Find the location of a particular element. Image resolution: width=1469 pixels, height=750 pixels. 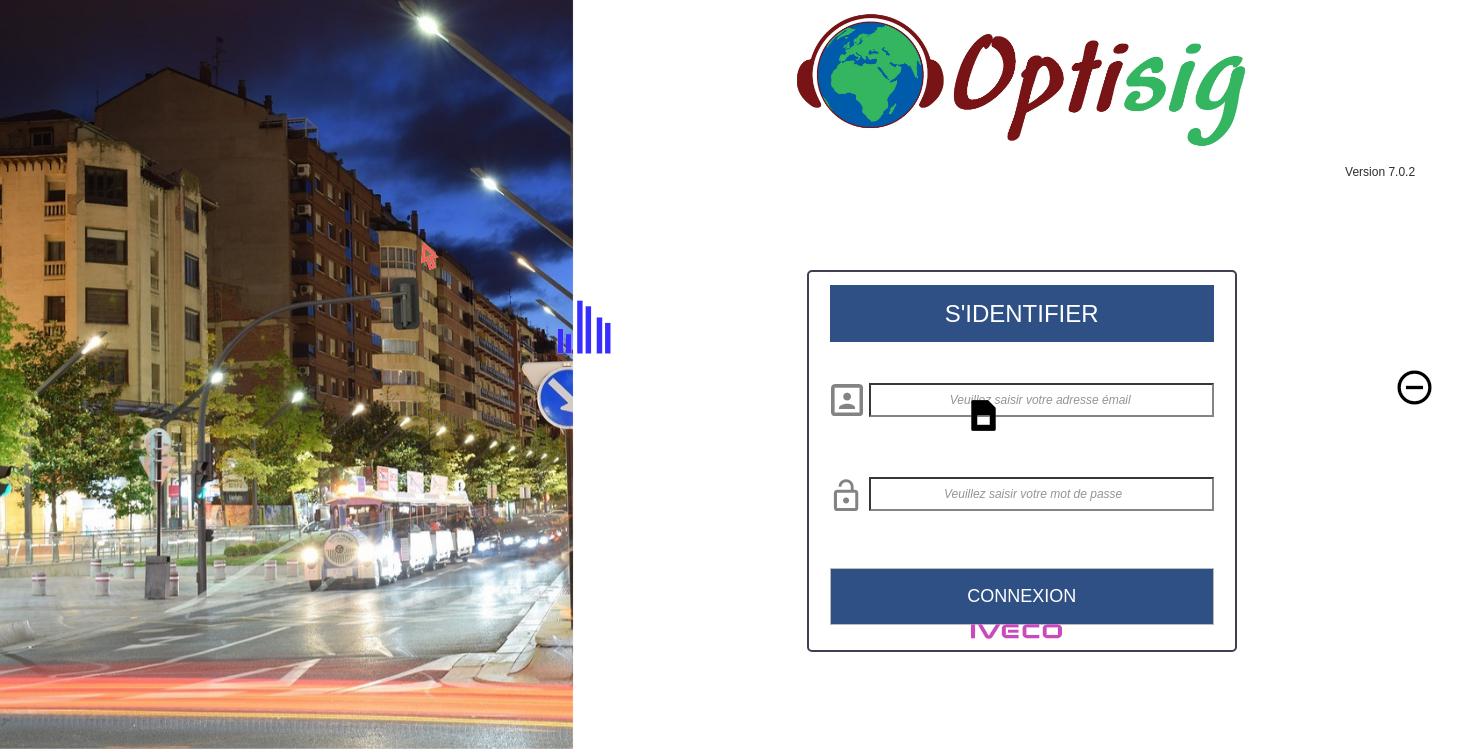

view SIM card information is located at coordinates (983, 415).